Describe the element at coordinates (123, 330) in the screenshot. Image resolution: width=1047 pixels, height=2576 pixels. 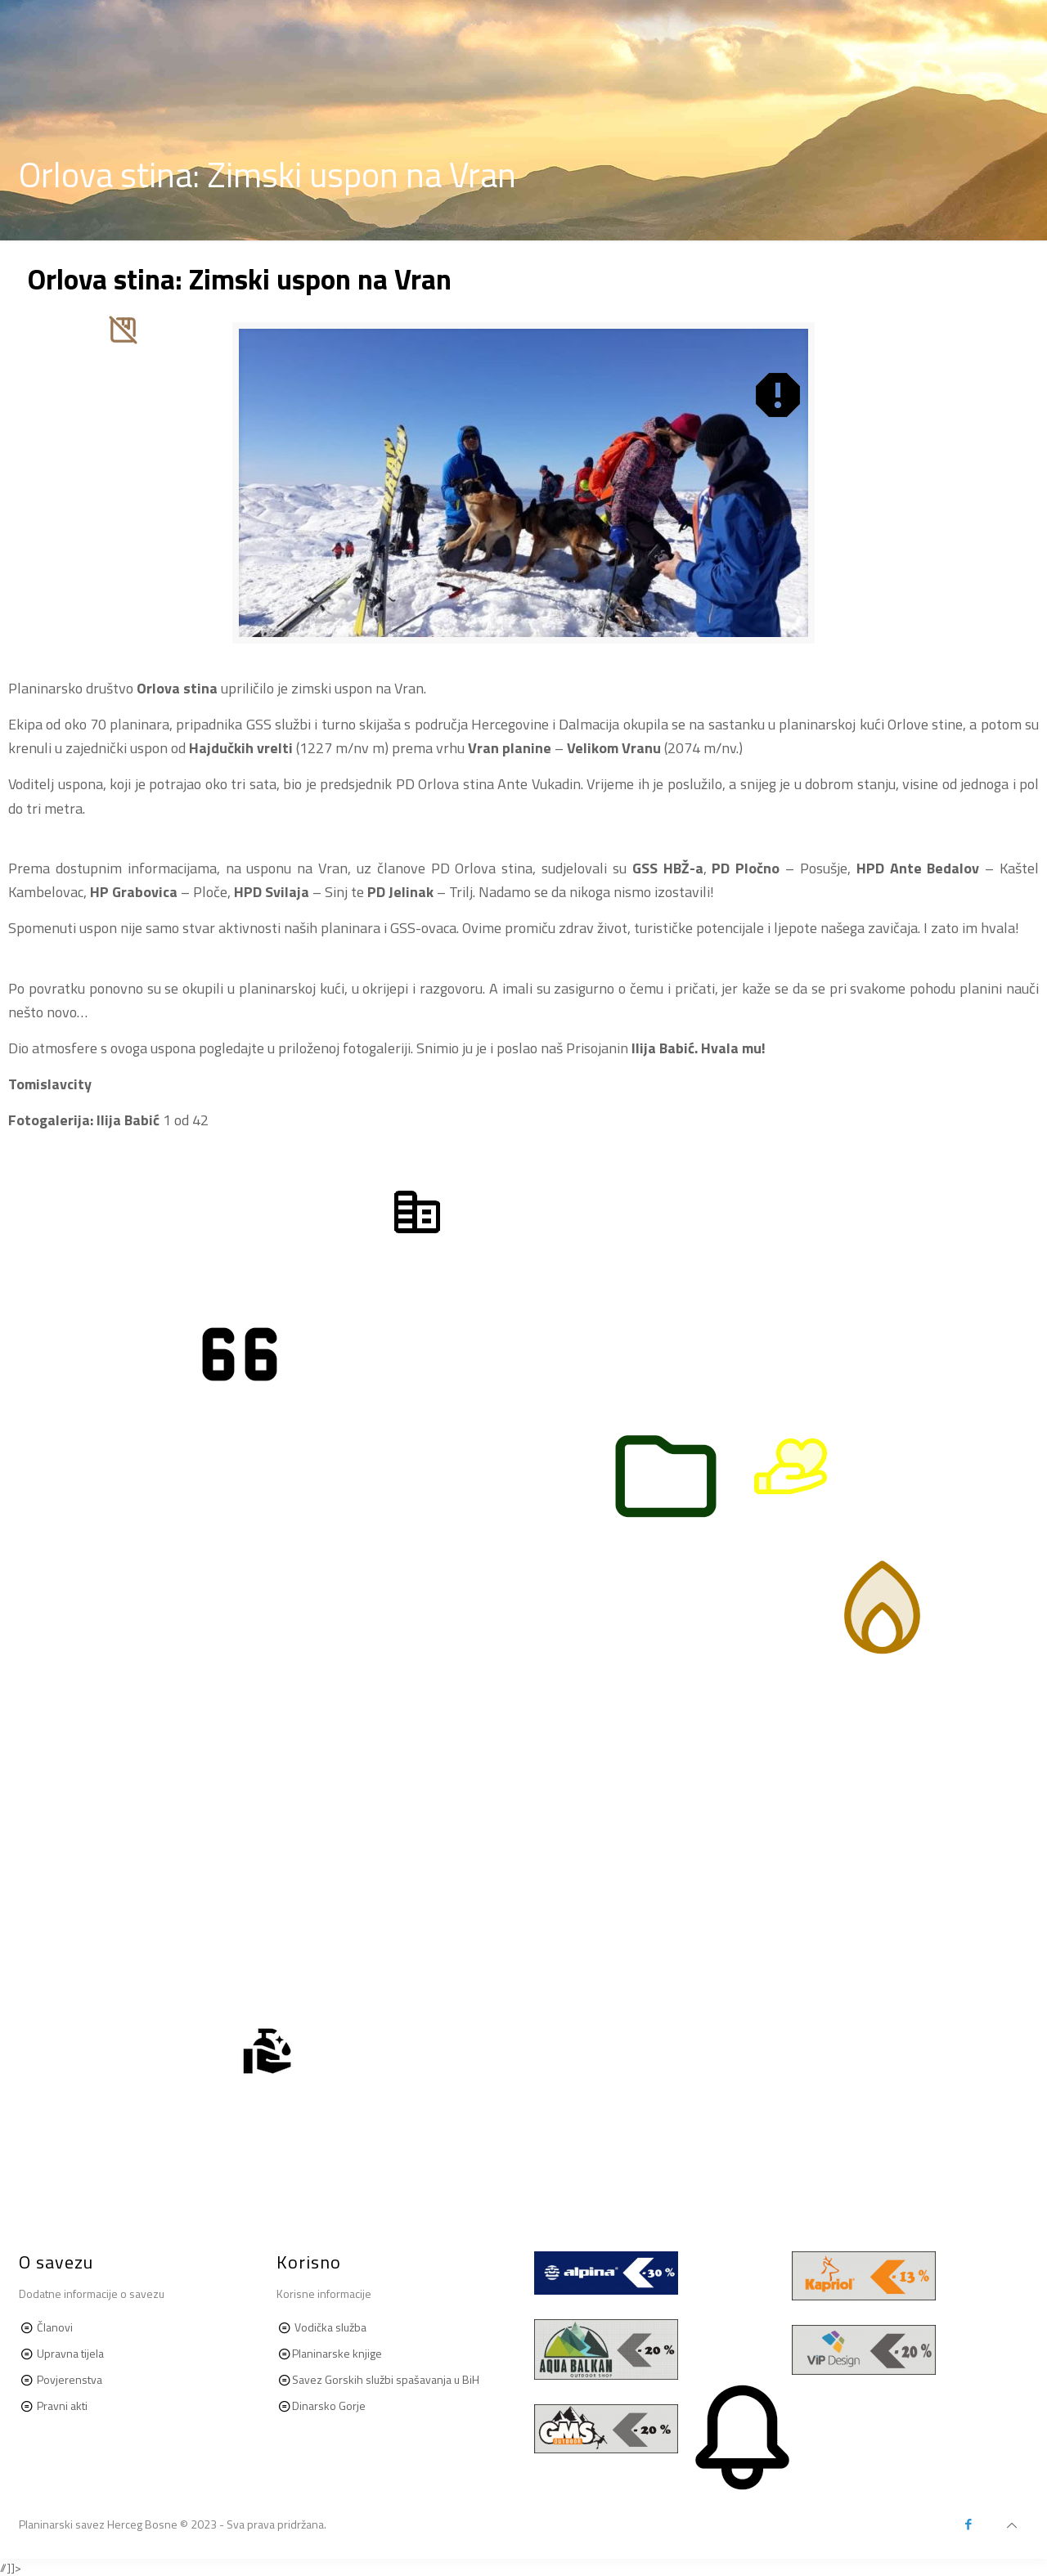
I see `album or collection unavailable` at that location.